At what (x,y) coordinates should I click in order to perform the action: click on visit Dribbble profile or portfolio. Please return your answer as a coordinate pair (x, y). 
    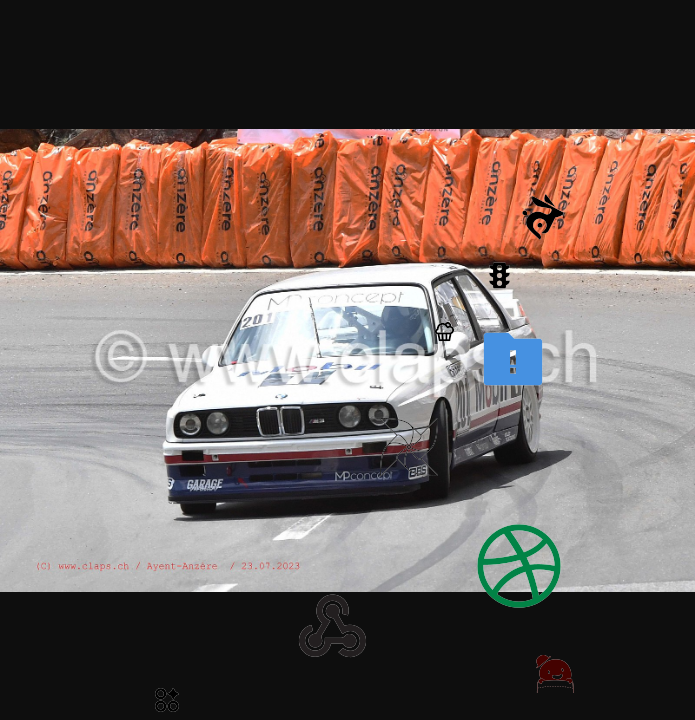
    Looking at the image, I should click on (519, 566).